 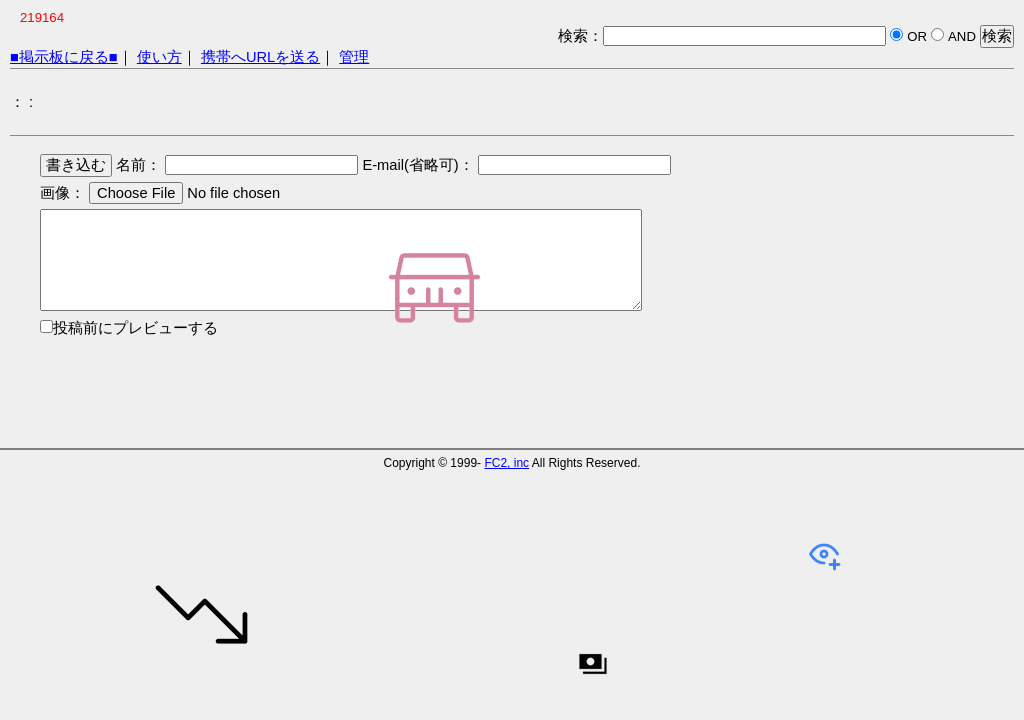 What do you see at coordinates (824, 554) in the screenshot?
I see `add to watchlist` at bounding box center [824, 554].